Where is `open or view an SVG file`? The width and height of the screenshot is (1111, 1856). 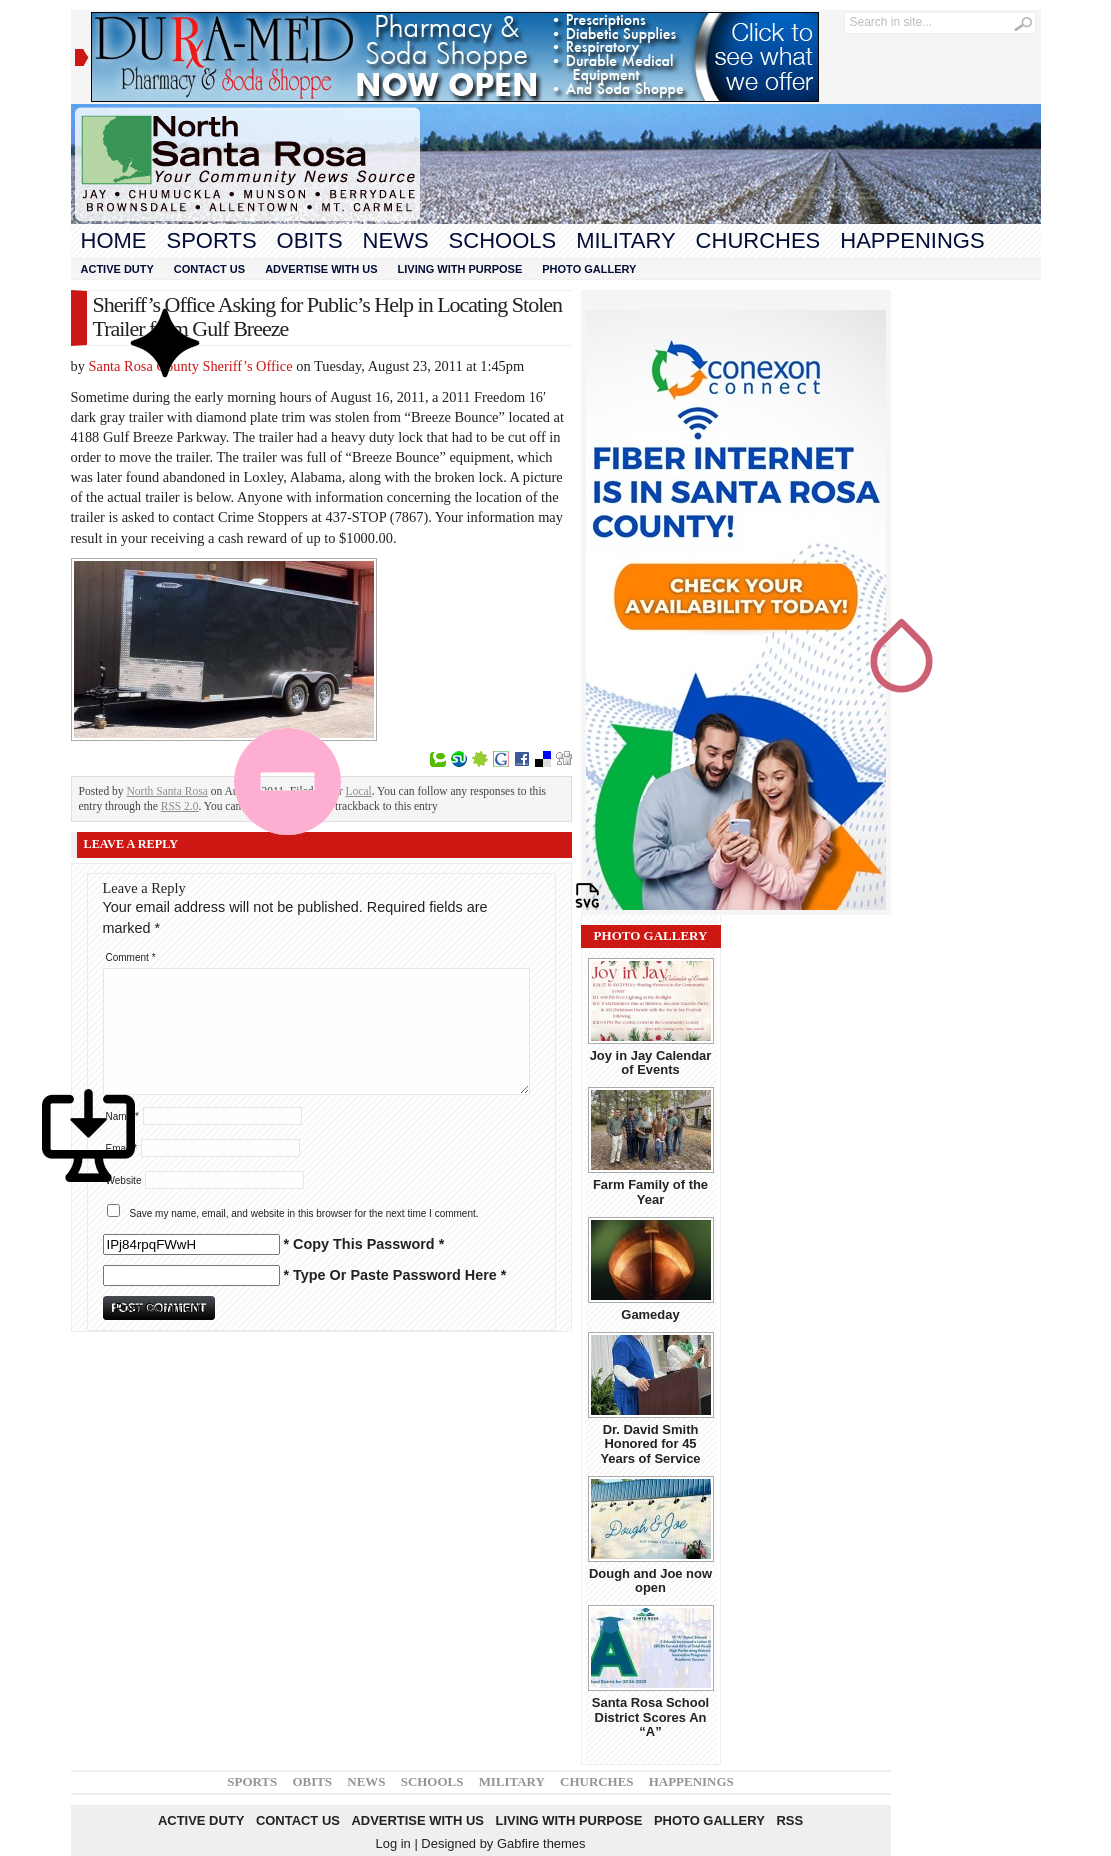
open or view an SVG file is located at coordinates (587, 896).